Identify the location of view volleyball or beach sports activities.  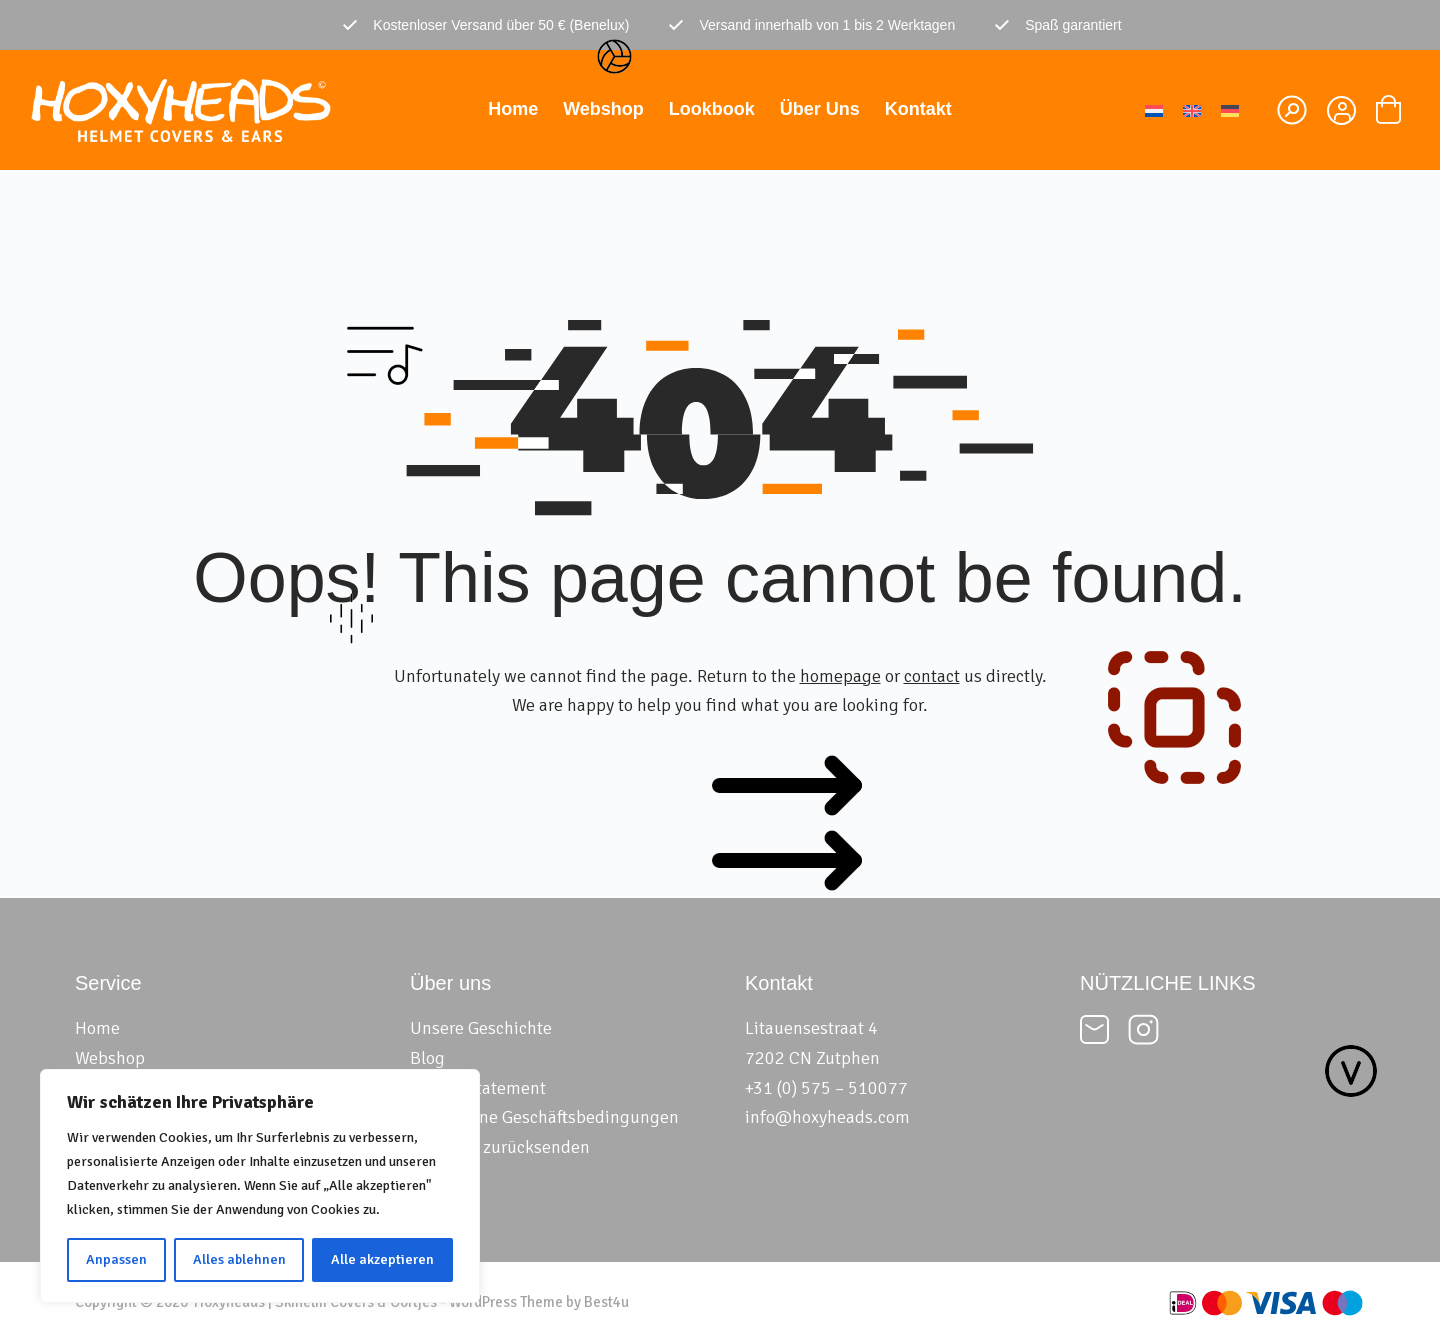
(614, 56).